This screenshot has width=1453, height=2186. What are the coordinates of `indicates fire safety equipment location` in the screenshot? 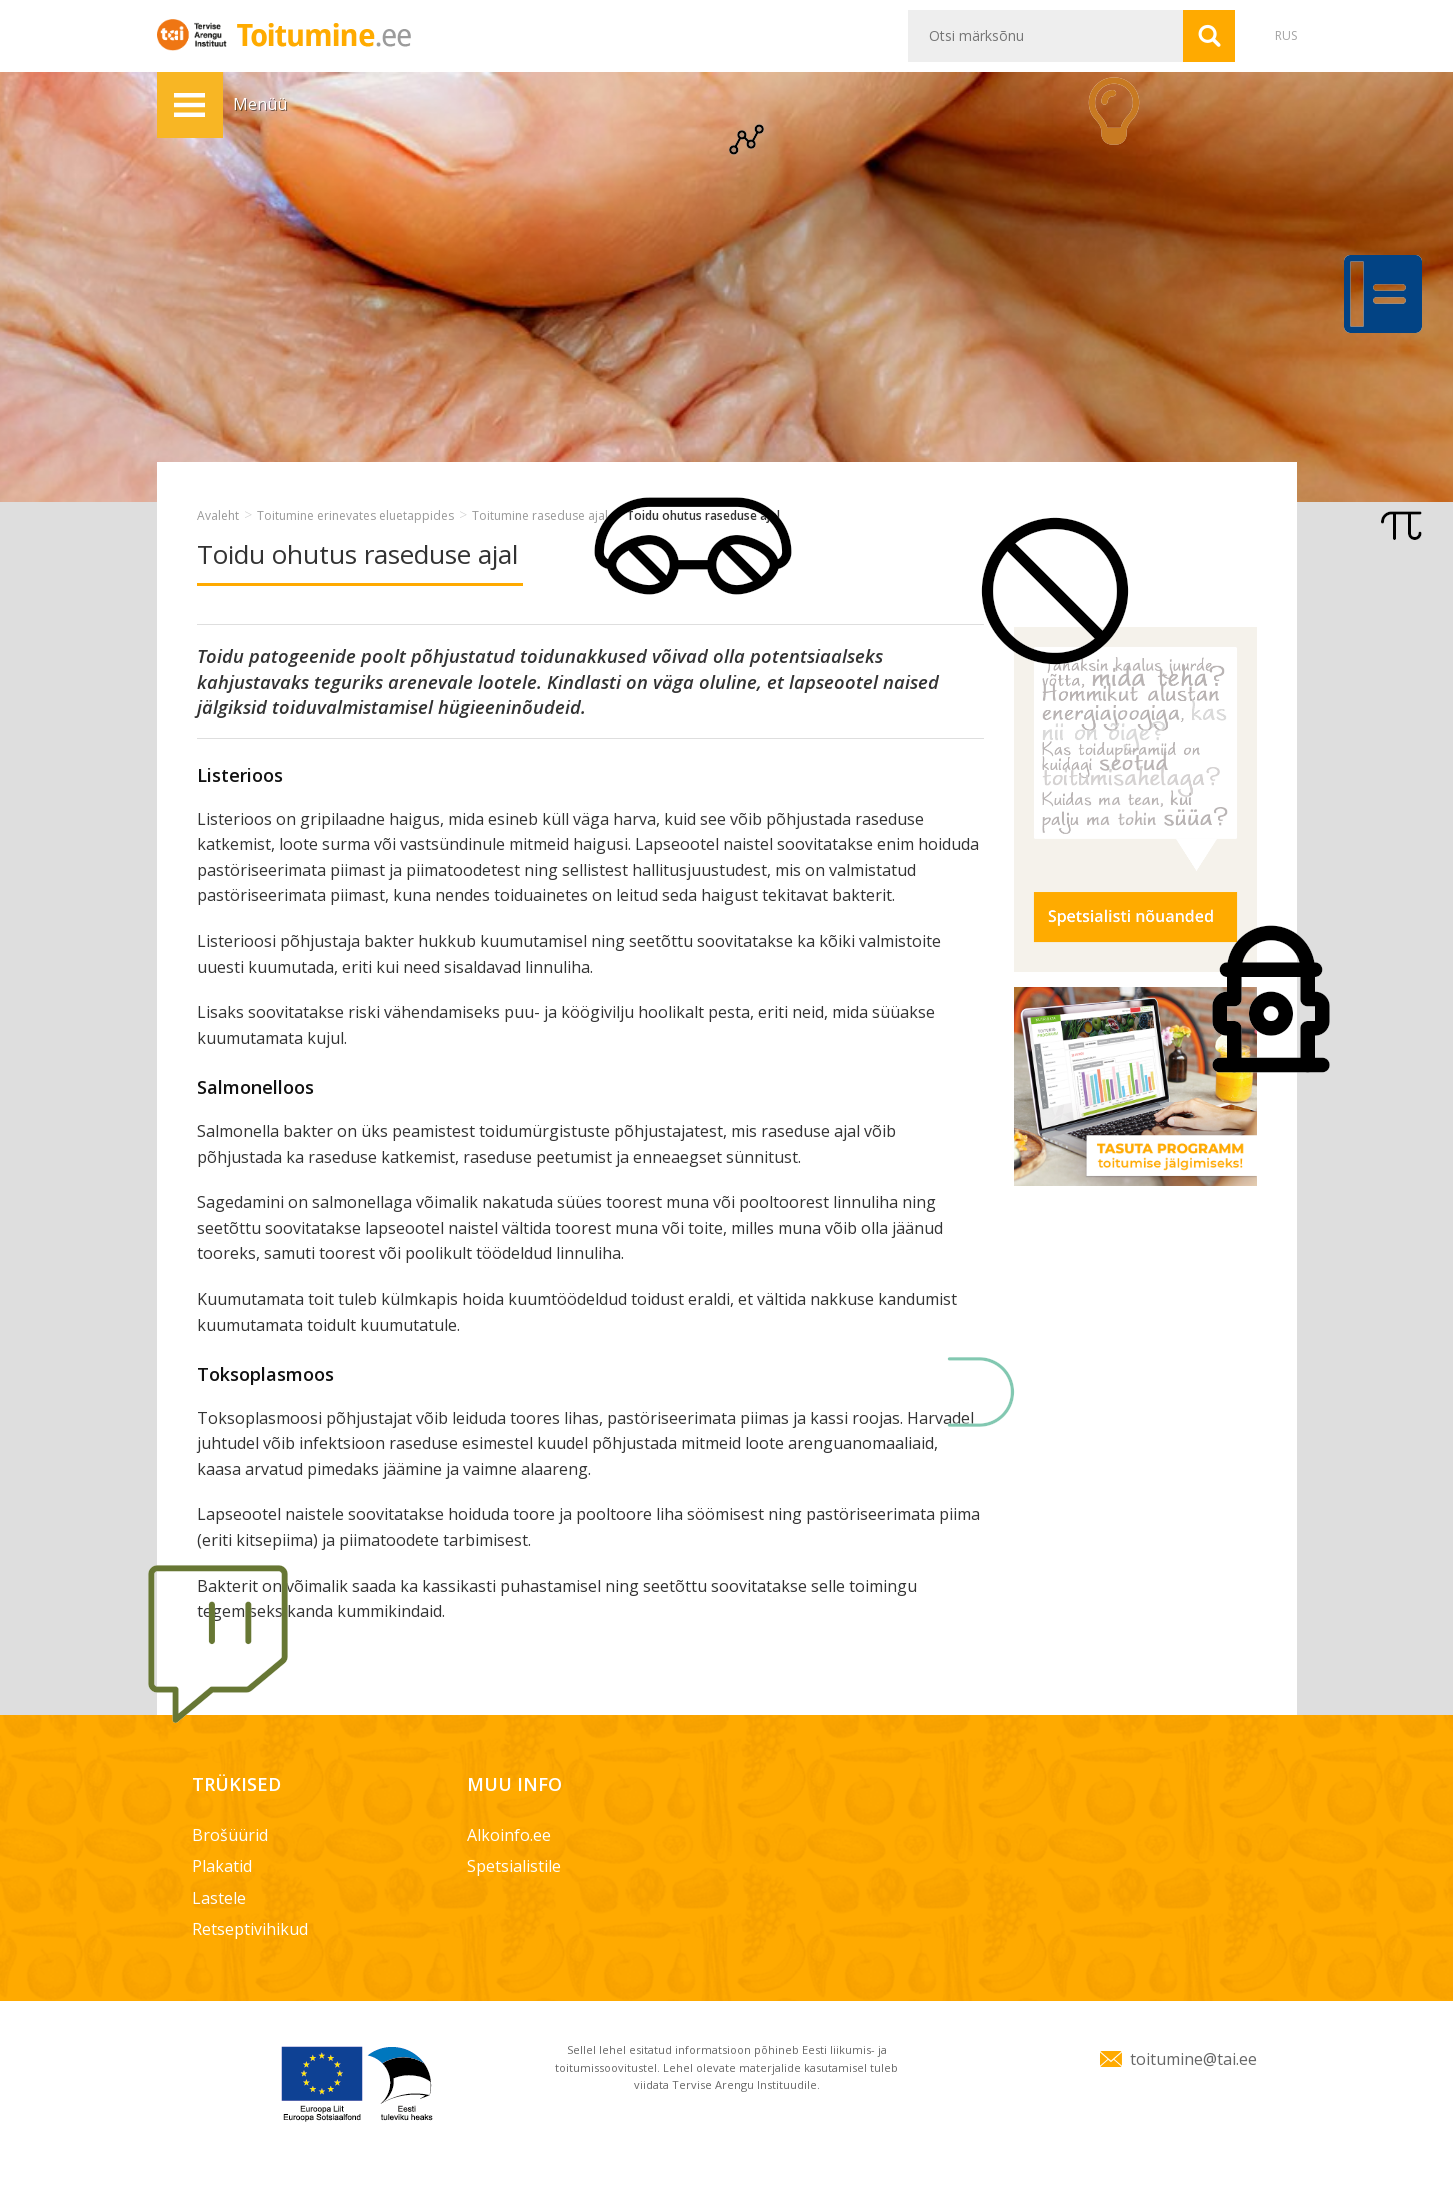 It's located at (1271, 999).